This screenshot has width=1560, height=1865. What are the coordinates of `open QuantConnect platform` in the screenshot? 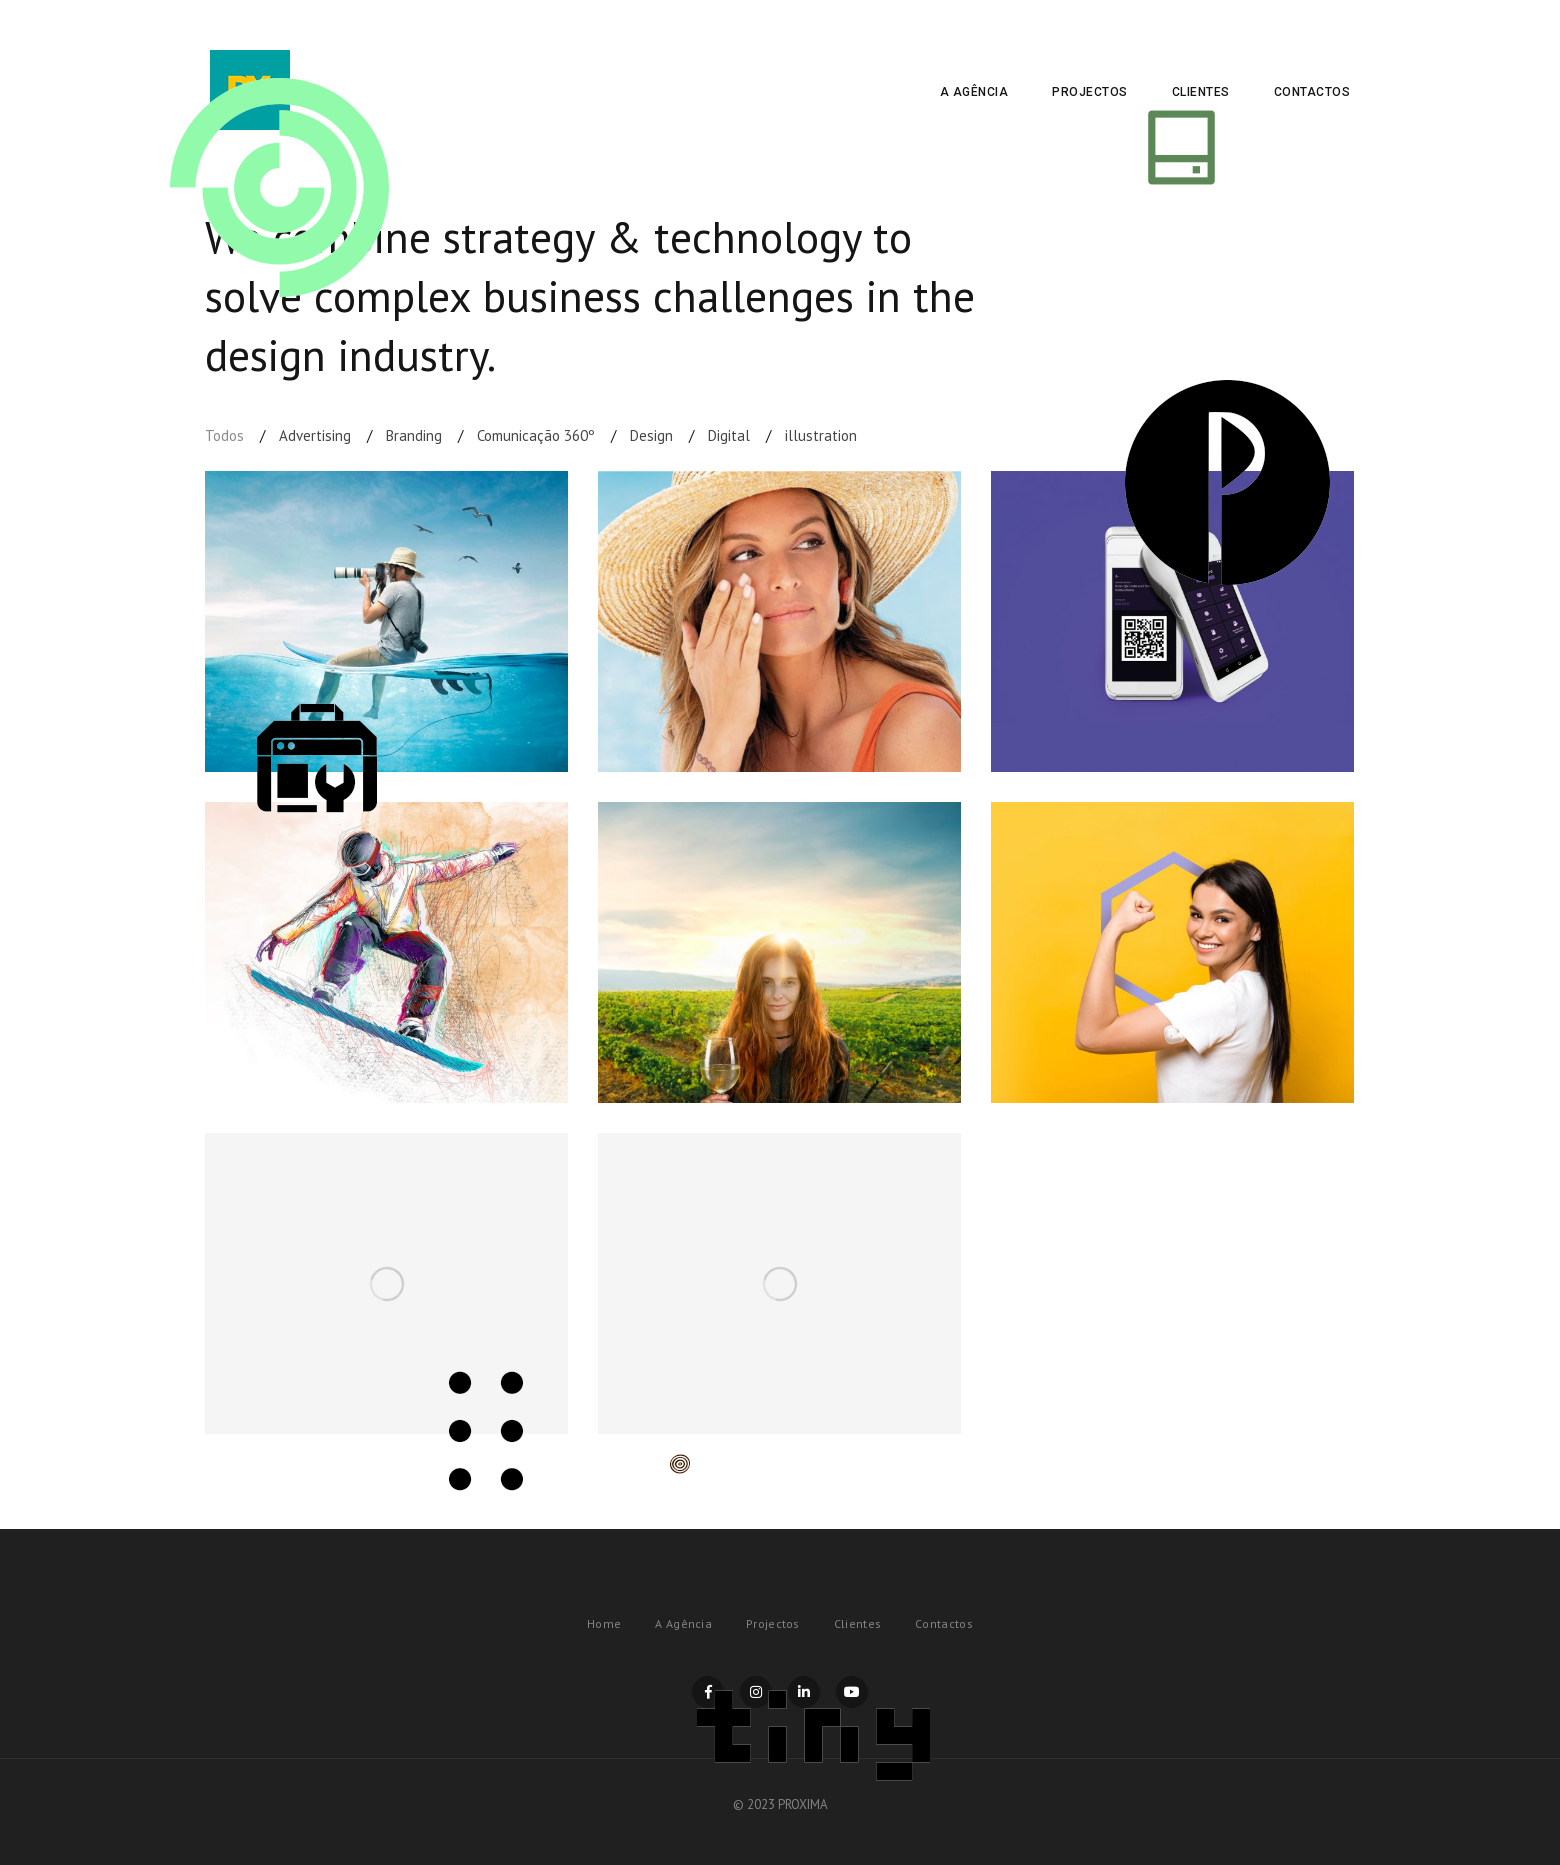 It's located at (279, 187).